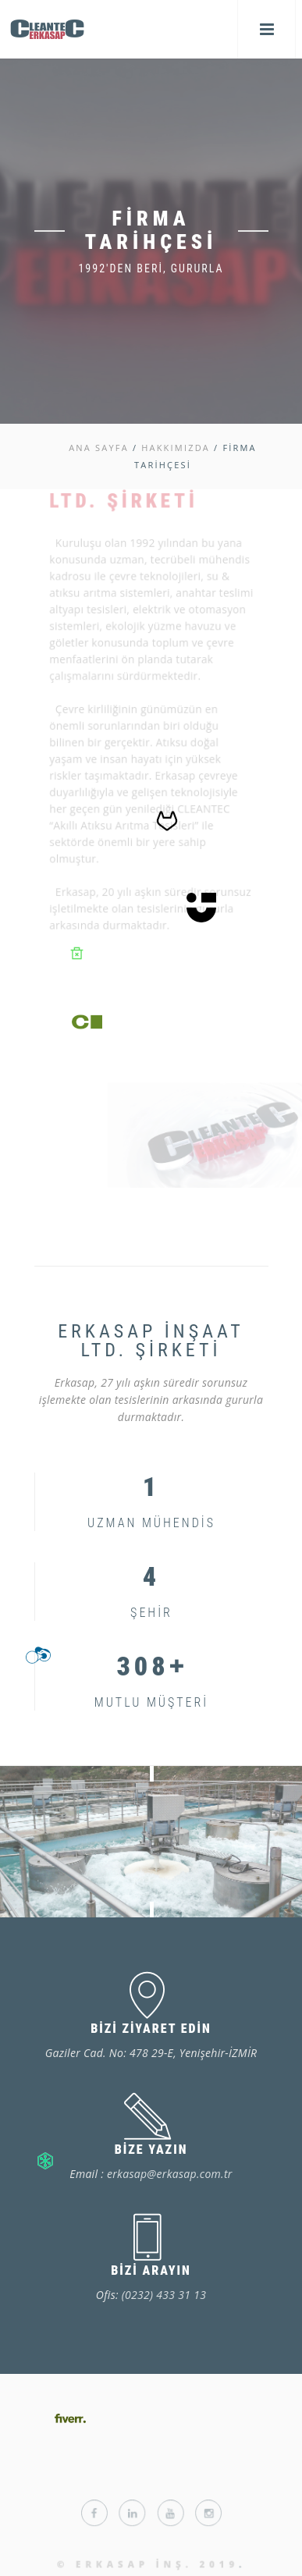 The height and width of the screenshot is (2576, 302). Describe the element at coordinates (87, 1022) in the screenshot. I see `open coder development environment` at that location.